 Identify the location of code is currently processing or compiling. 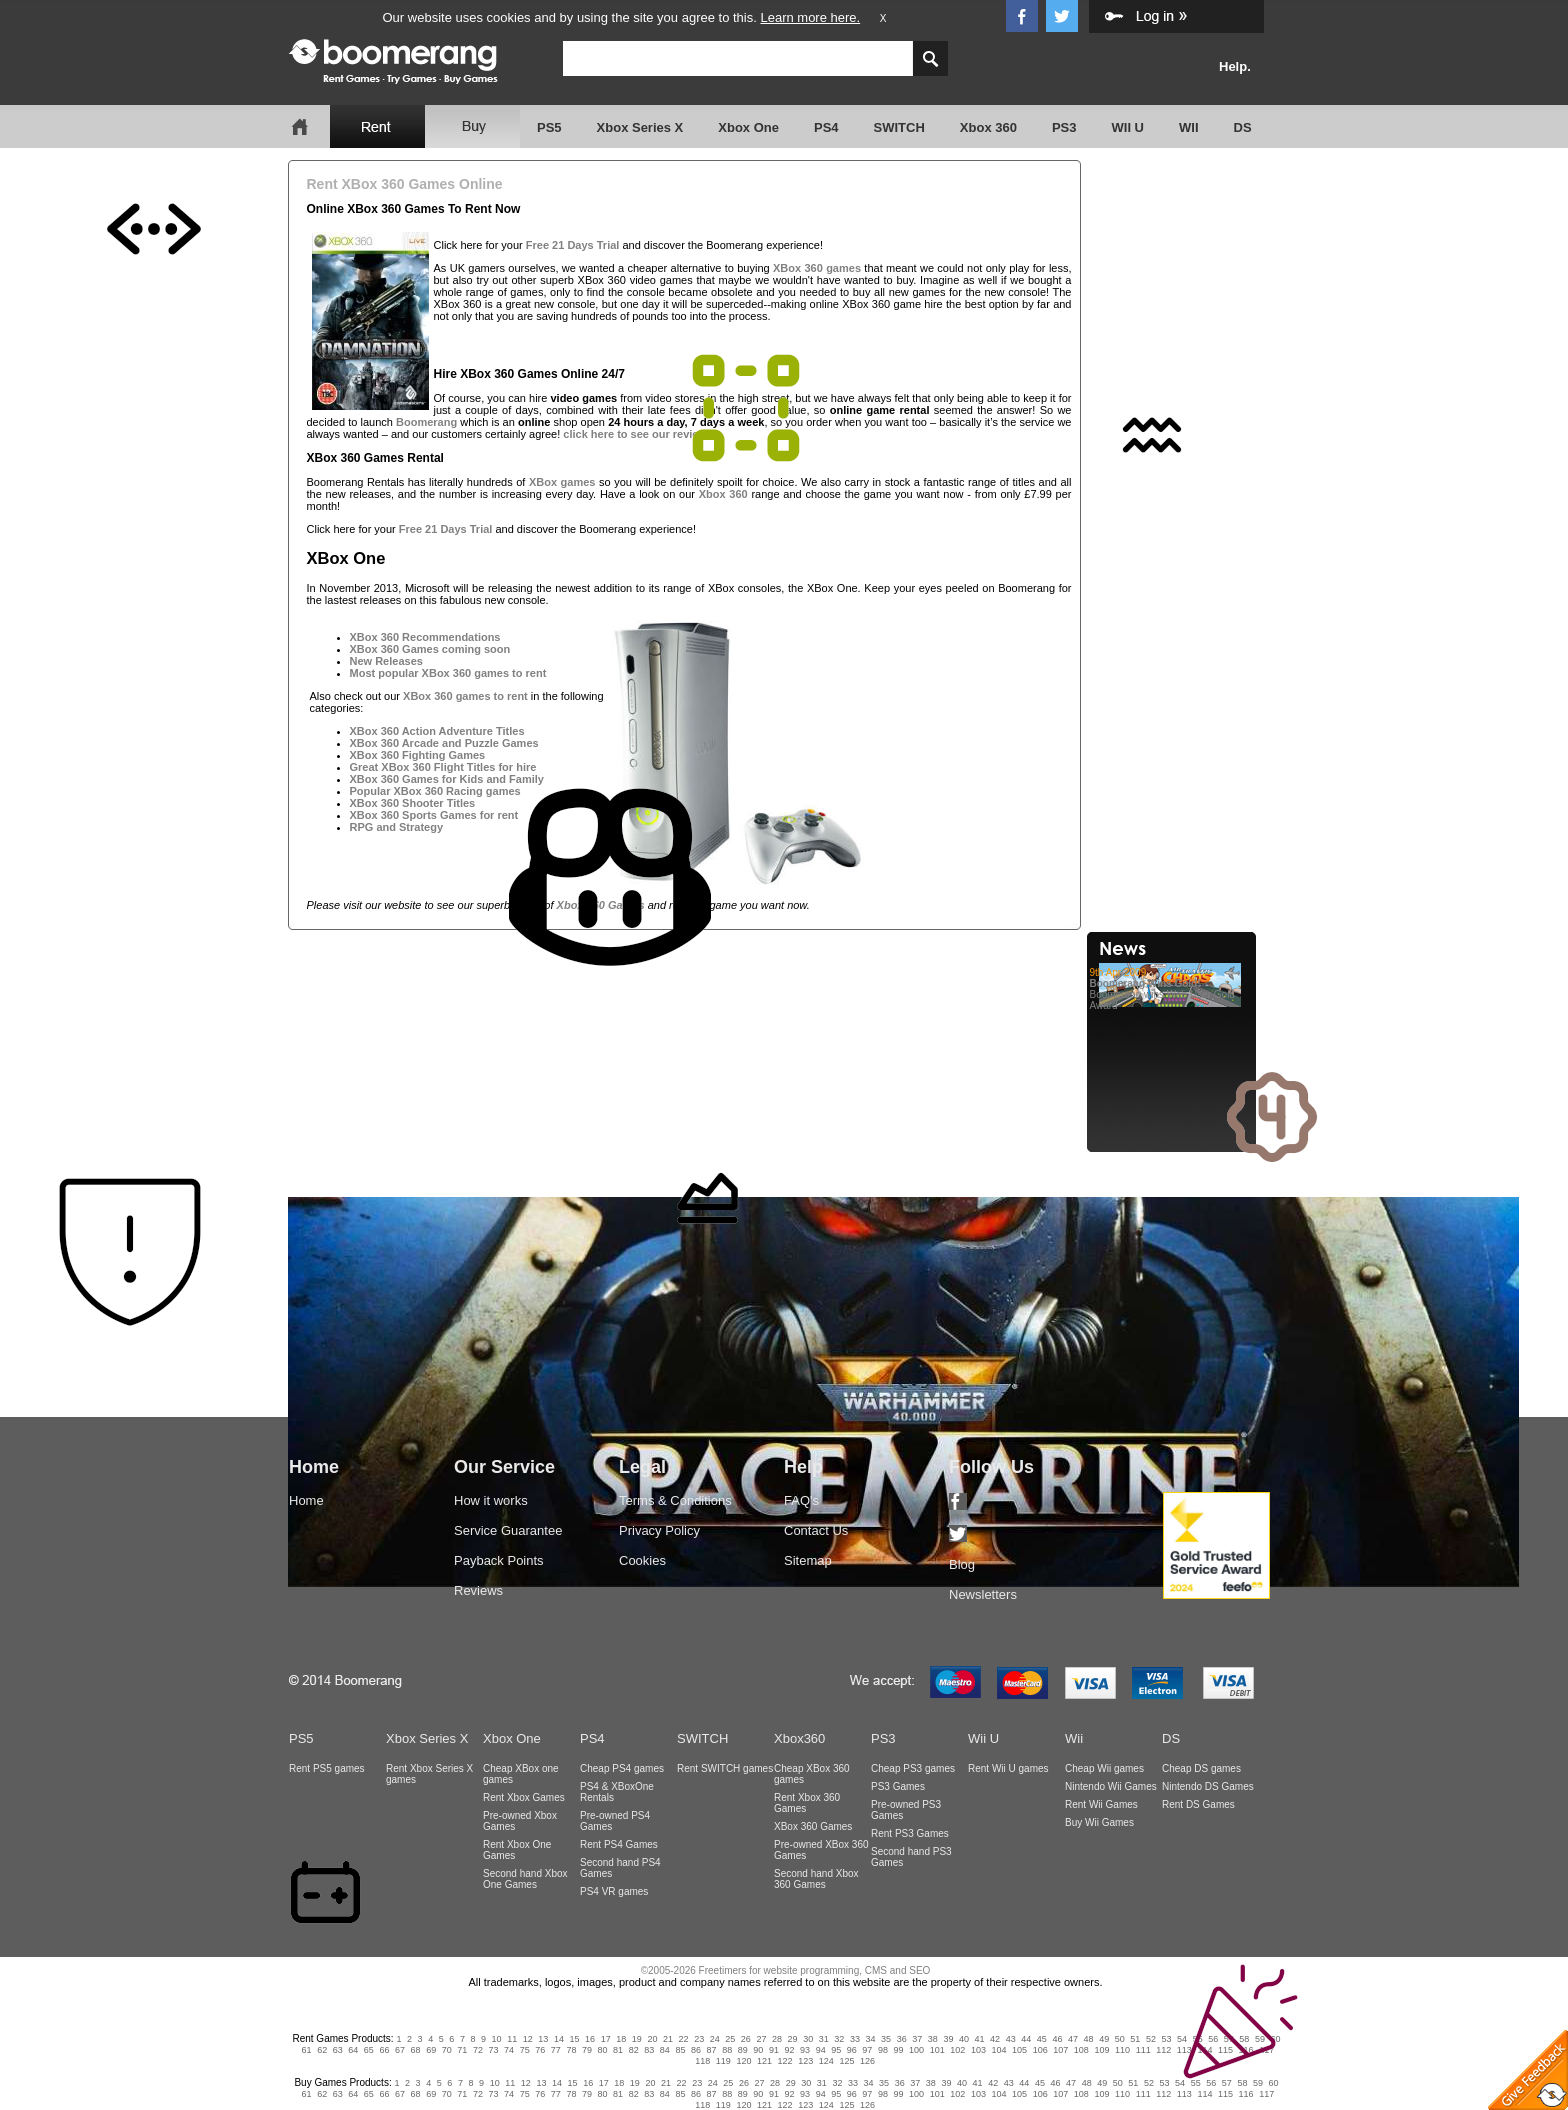
(154, 229).